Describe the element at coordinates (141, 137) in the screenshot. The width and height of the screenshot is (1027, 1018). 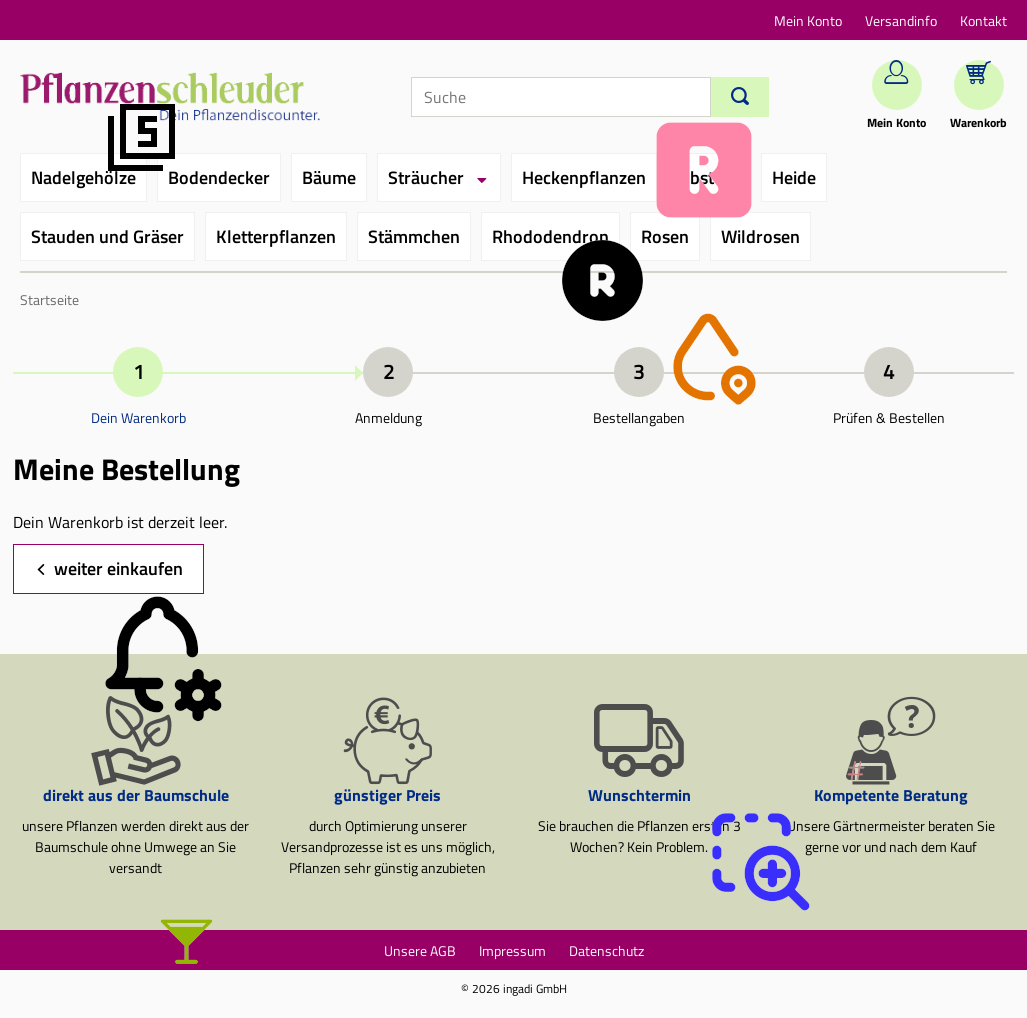
I see `filter or view 5 items` at that location.